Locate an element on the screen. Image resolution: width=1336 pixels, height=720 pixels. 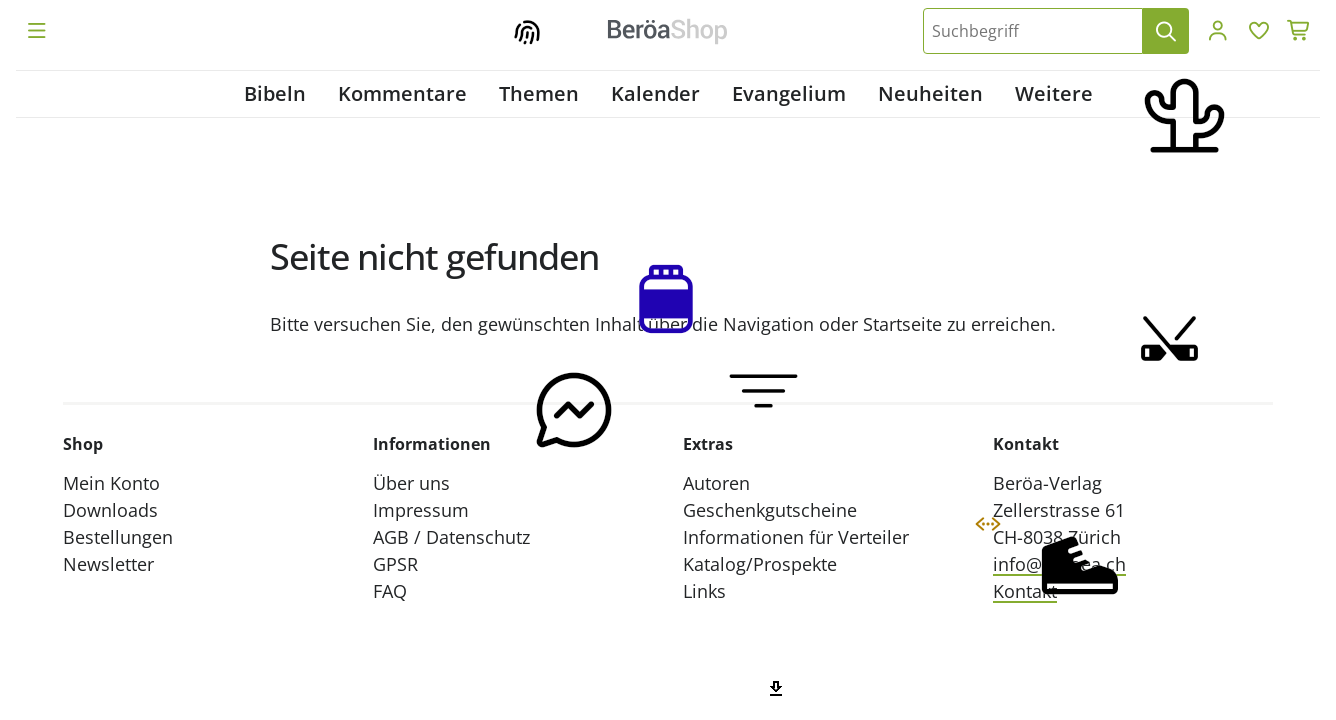
filter or sort content is located at coordinates (763, 388).